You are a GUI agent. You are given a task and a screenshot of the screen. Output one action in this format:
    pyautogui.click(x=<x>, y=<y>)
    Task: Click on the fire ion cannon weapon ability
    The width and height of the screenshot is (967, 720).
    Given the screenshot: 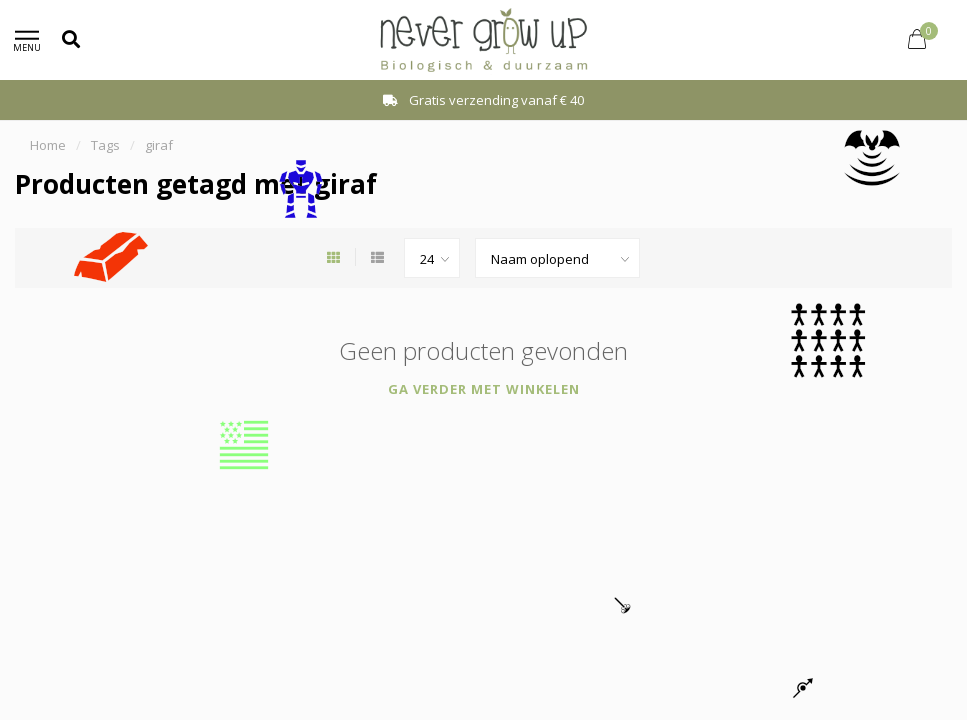 What is the action you would take?
    pyautogui.click(x=622, y=605)
    